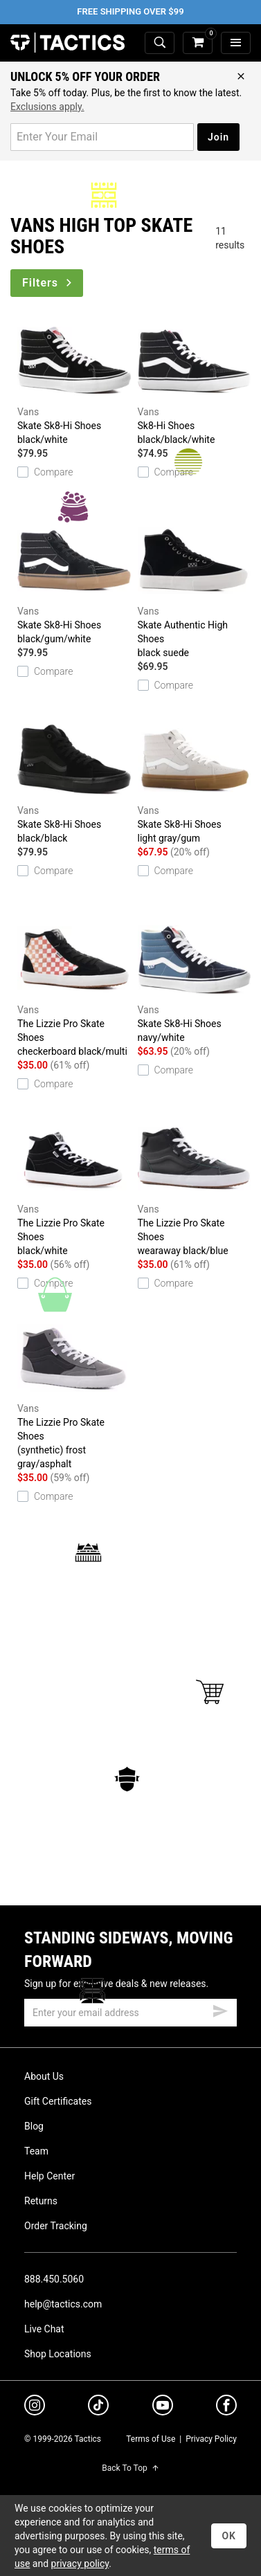 This screenshot has width=261, height=2576. I want to click on view your coin pouch or in-game currency, so click(73, 507).